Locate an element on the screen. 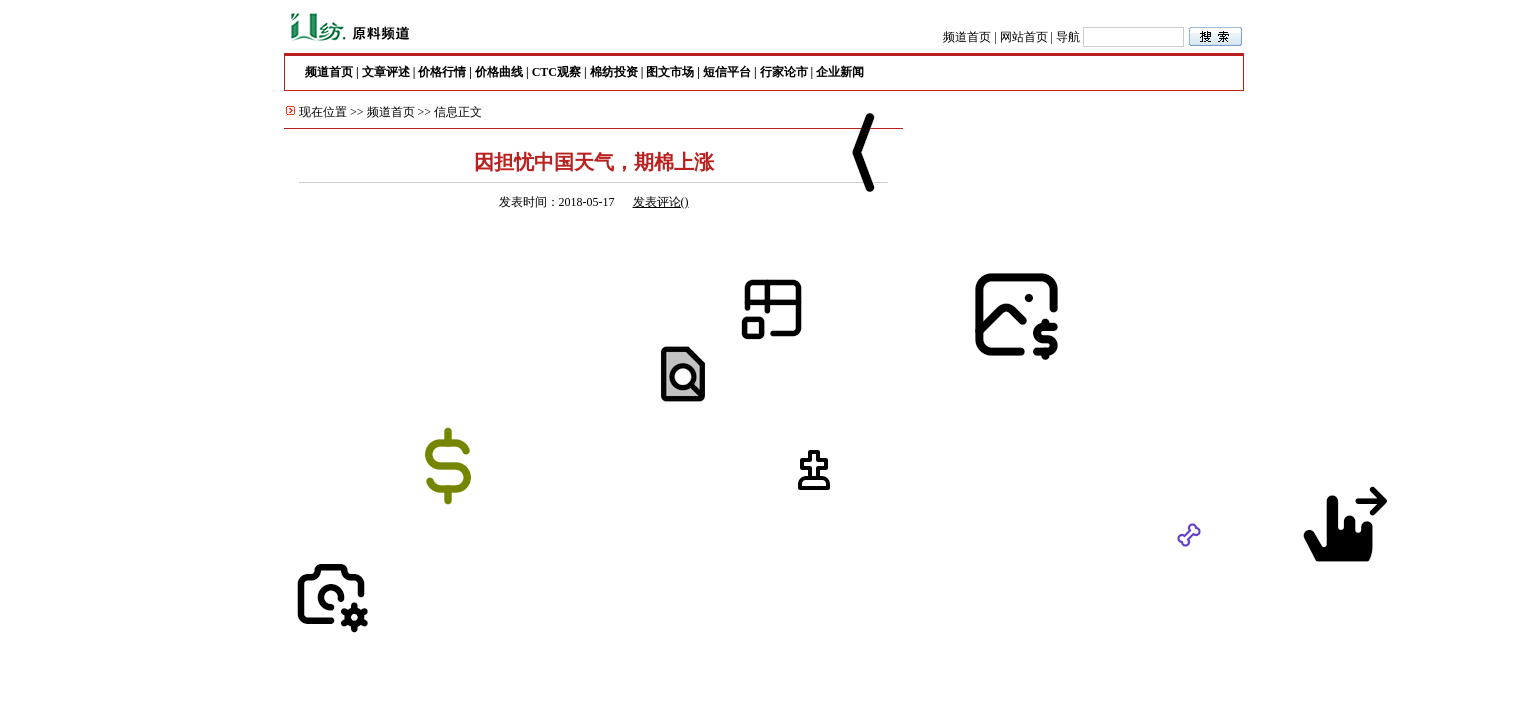 This screenshot has width=1528, height=720. view paid or premium photos is located at coordinates (1016, 314).